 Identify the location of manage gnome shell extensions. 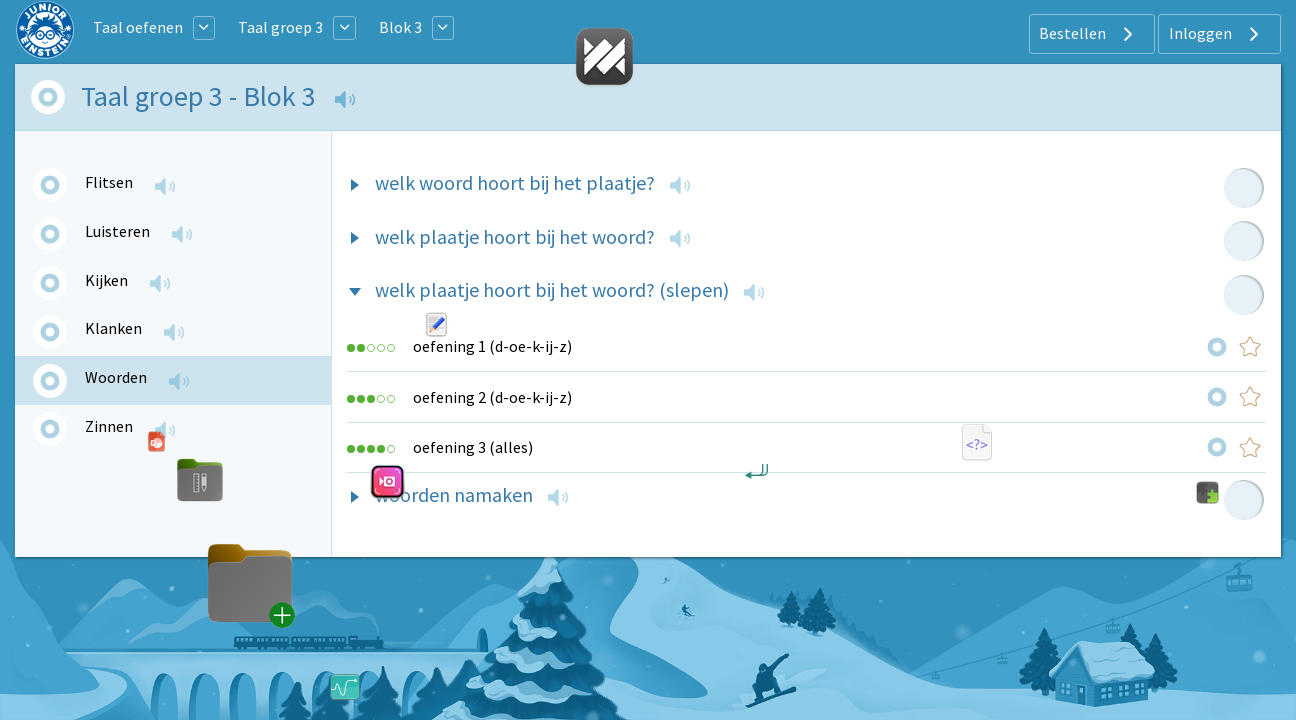
(1207, 492).